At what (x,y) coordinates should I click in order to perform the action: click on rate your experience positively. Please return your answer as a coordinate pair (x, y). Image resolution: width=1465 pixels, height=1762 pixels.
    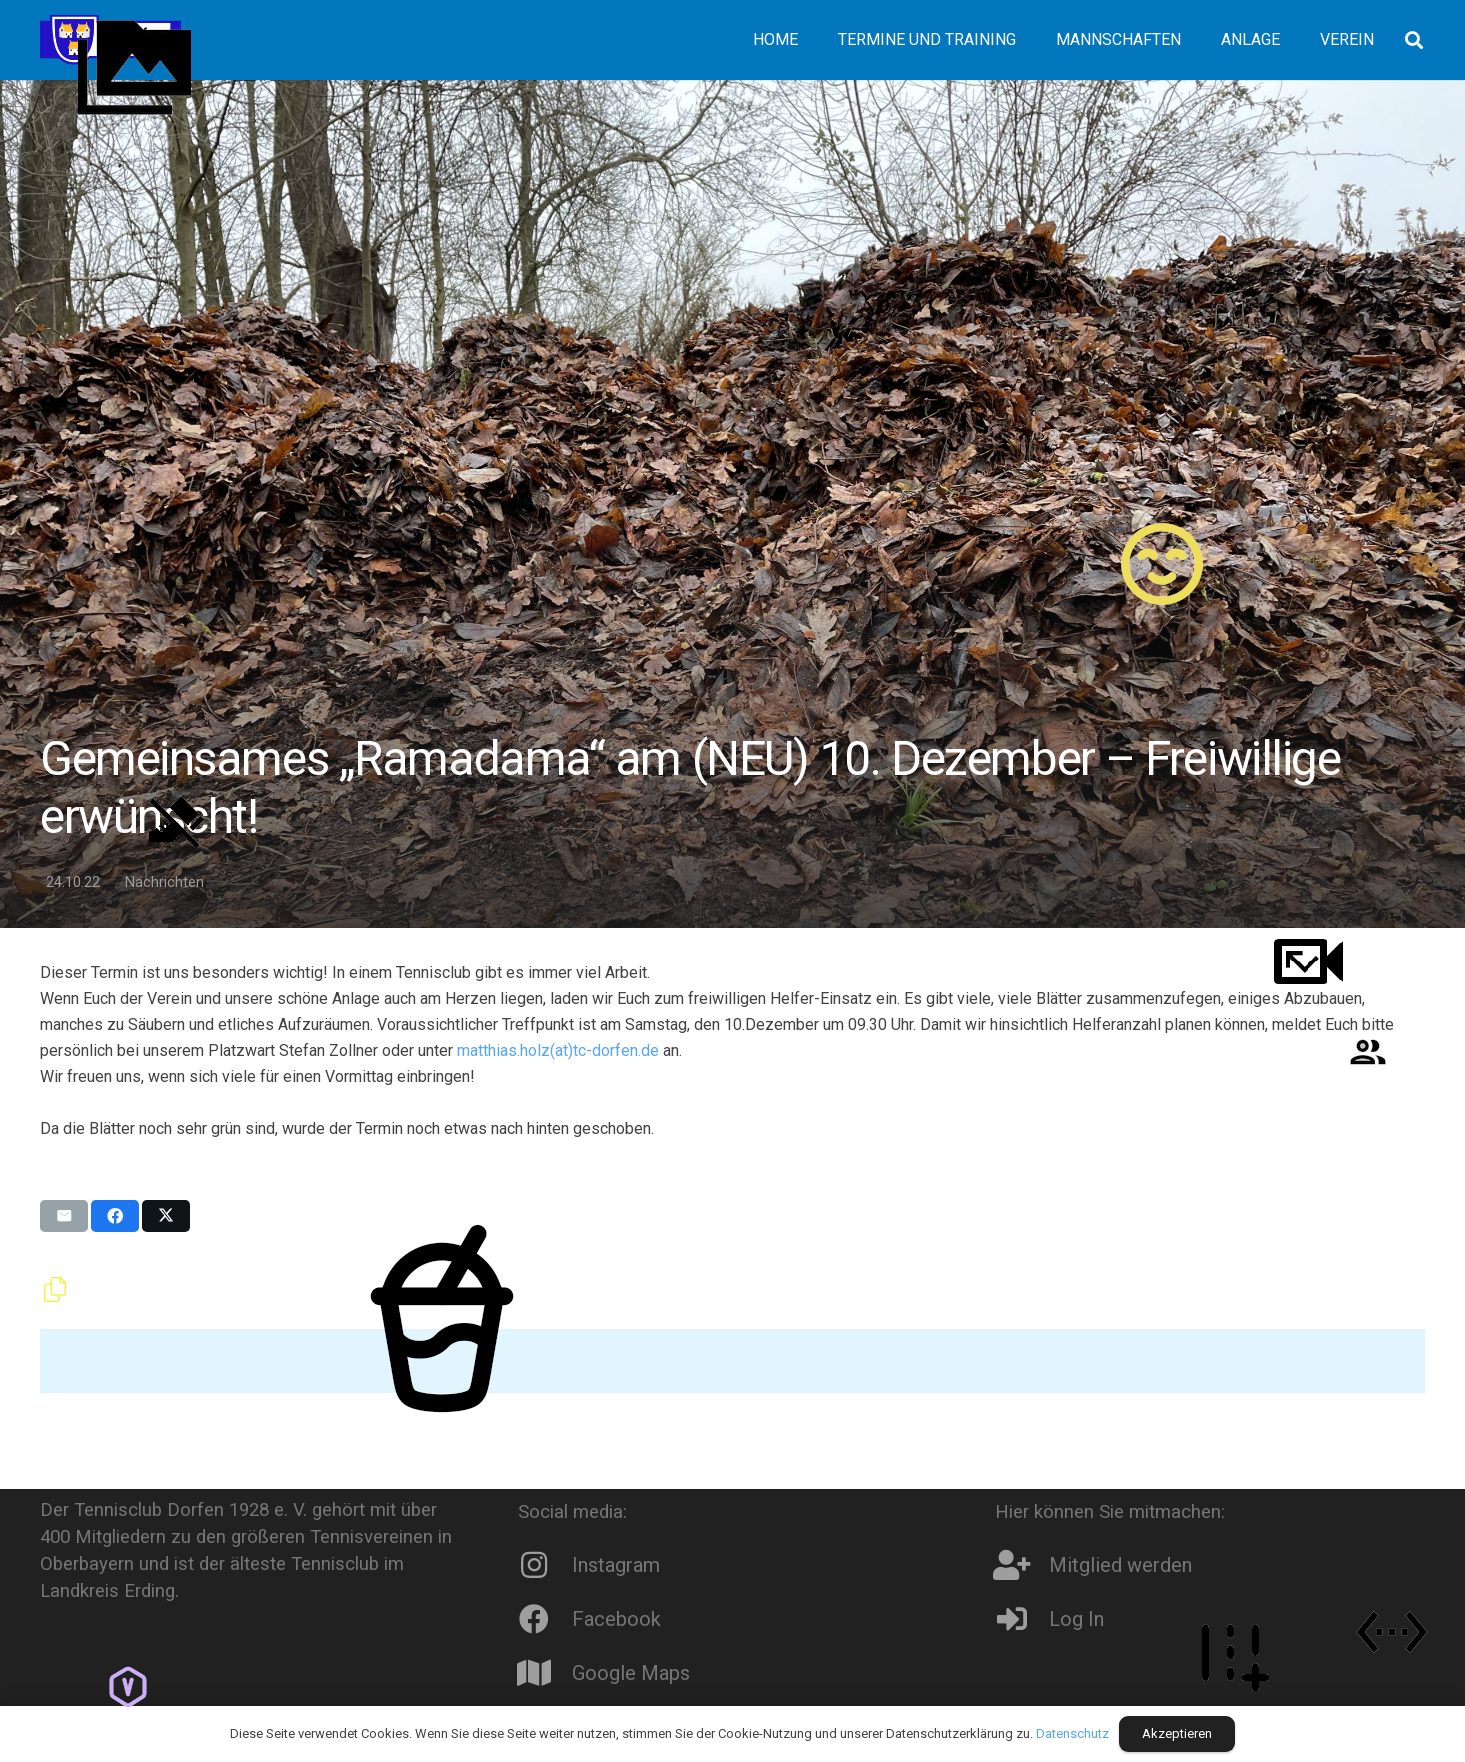
    Looking at the image, I should click on (1162, 564).